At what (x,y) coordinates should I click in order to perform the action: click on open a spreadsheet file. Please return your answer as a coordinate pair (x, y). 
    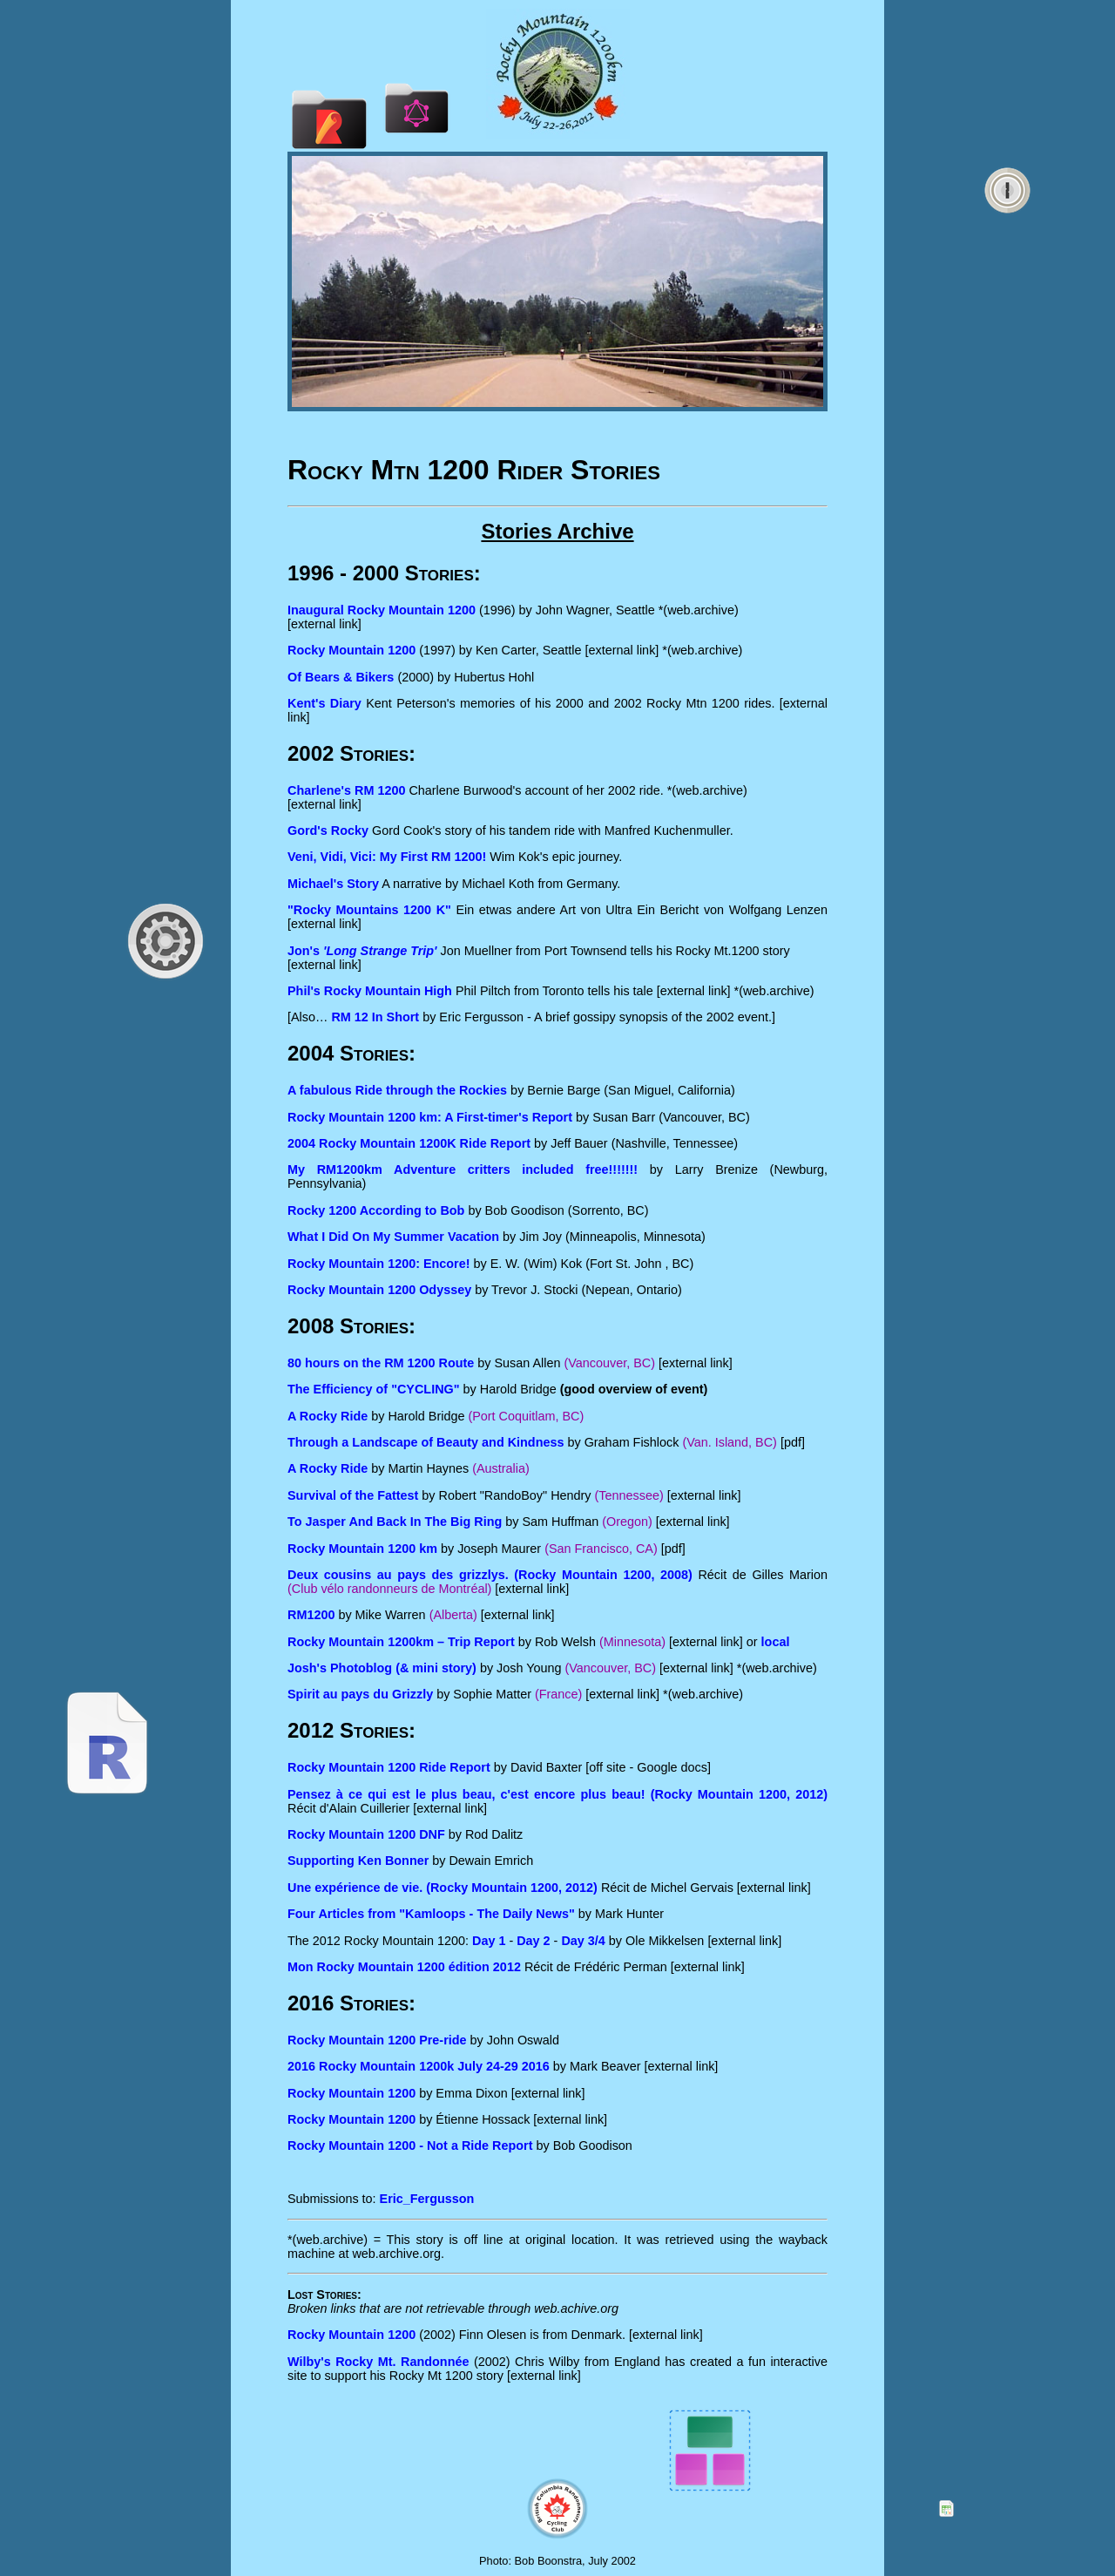
    Looking at the image, I should click on (946, 2508).